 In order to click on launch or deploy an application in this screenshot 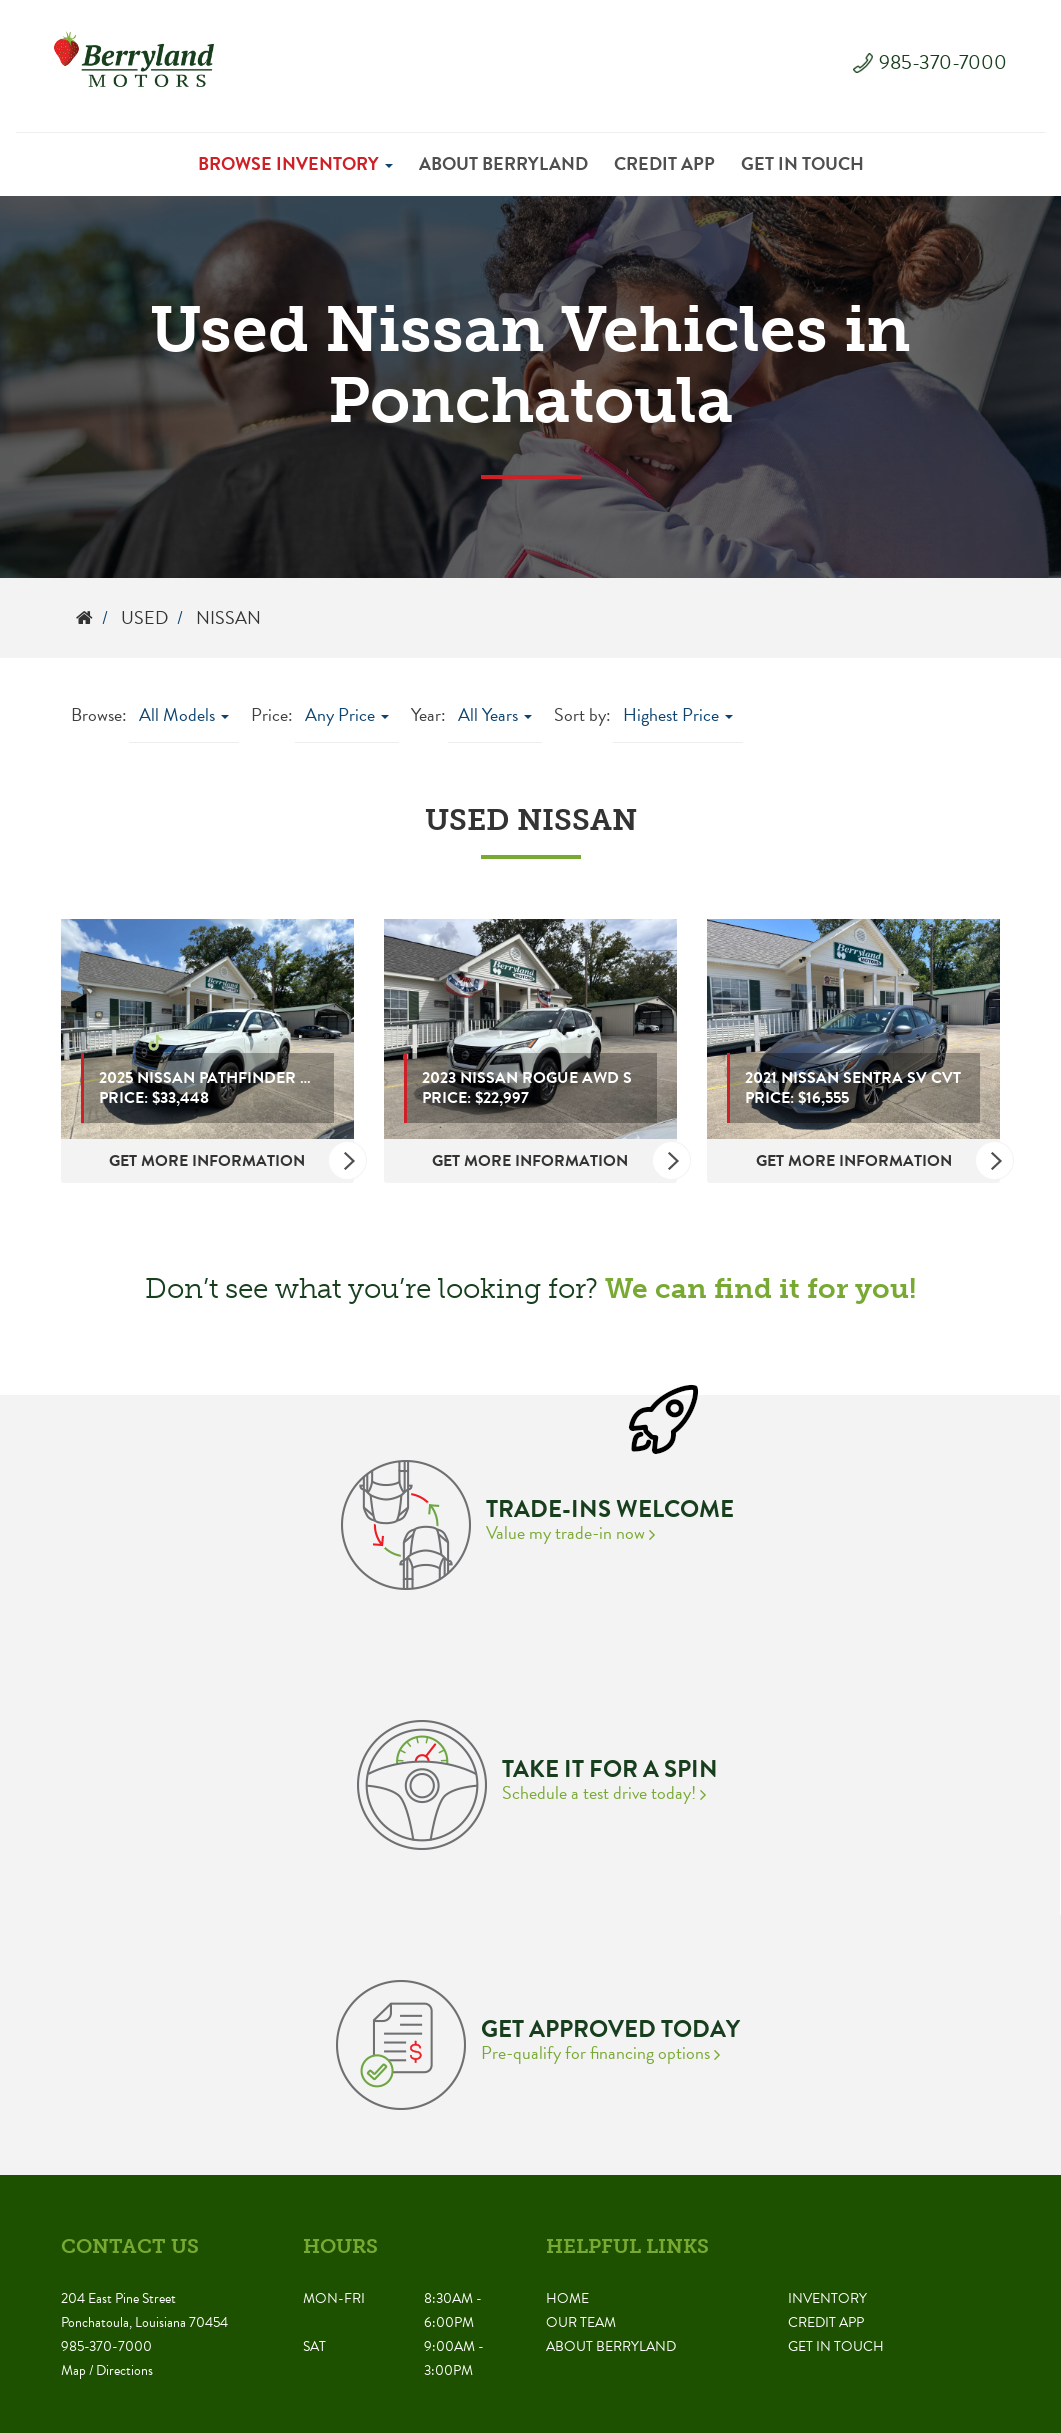, I will do `click(663, 1419)`.